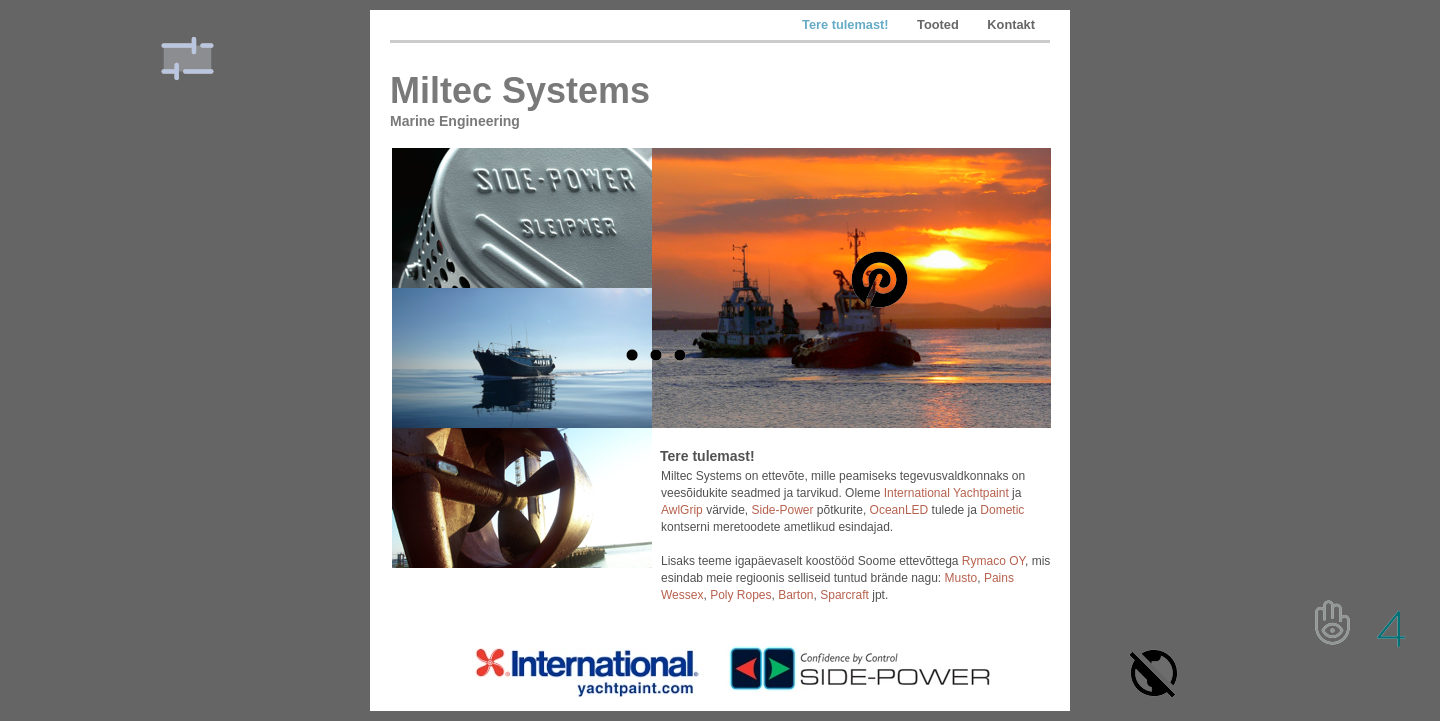  What do you see at coordinates (187, 58) in the screenshot?
I see `adjust settings or preferences` at bounding box center [187, 58].